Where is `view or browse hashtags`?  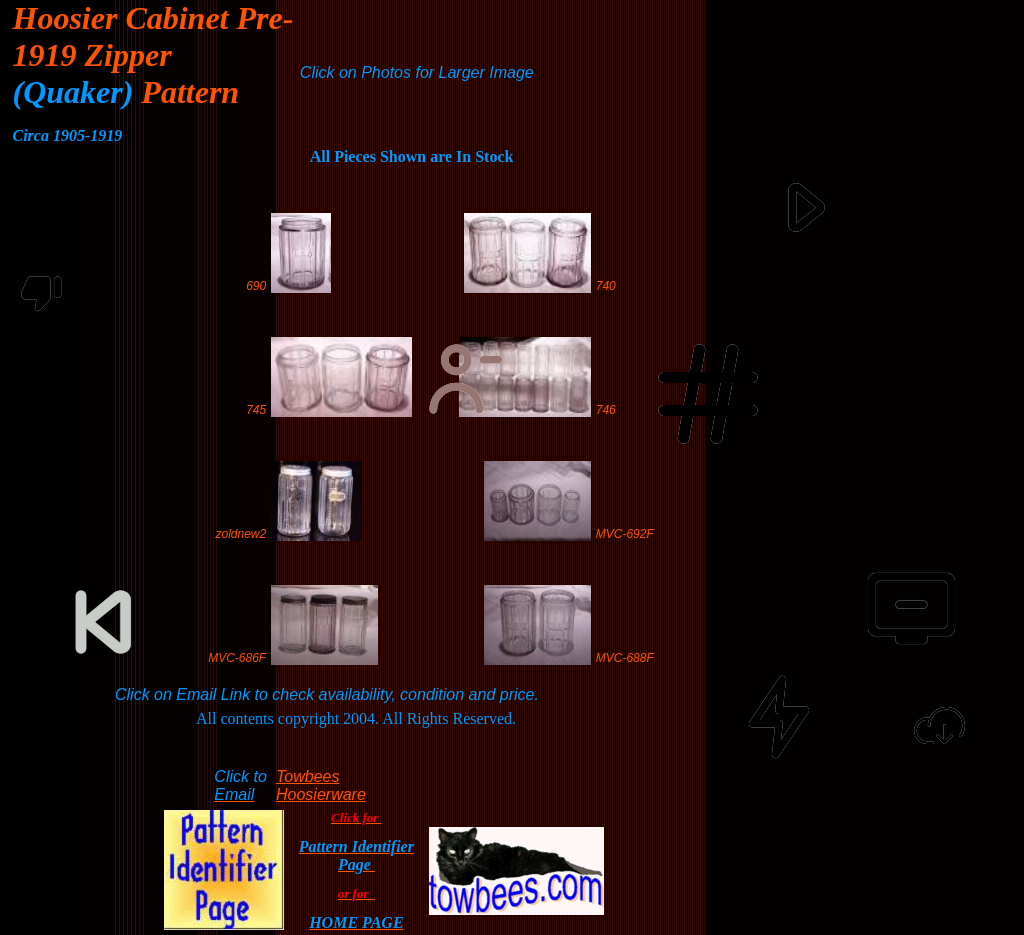 view or browse hashtags is located at coordinates (708, 394).